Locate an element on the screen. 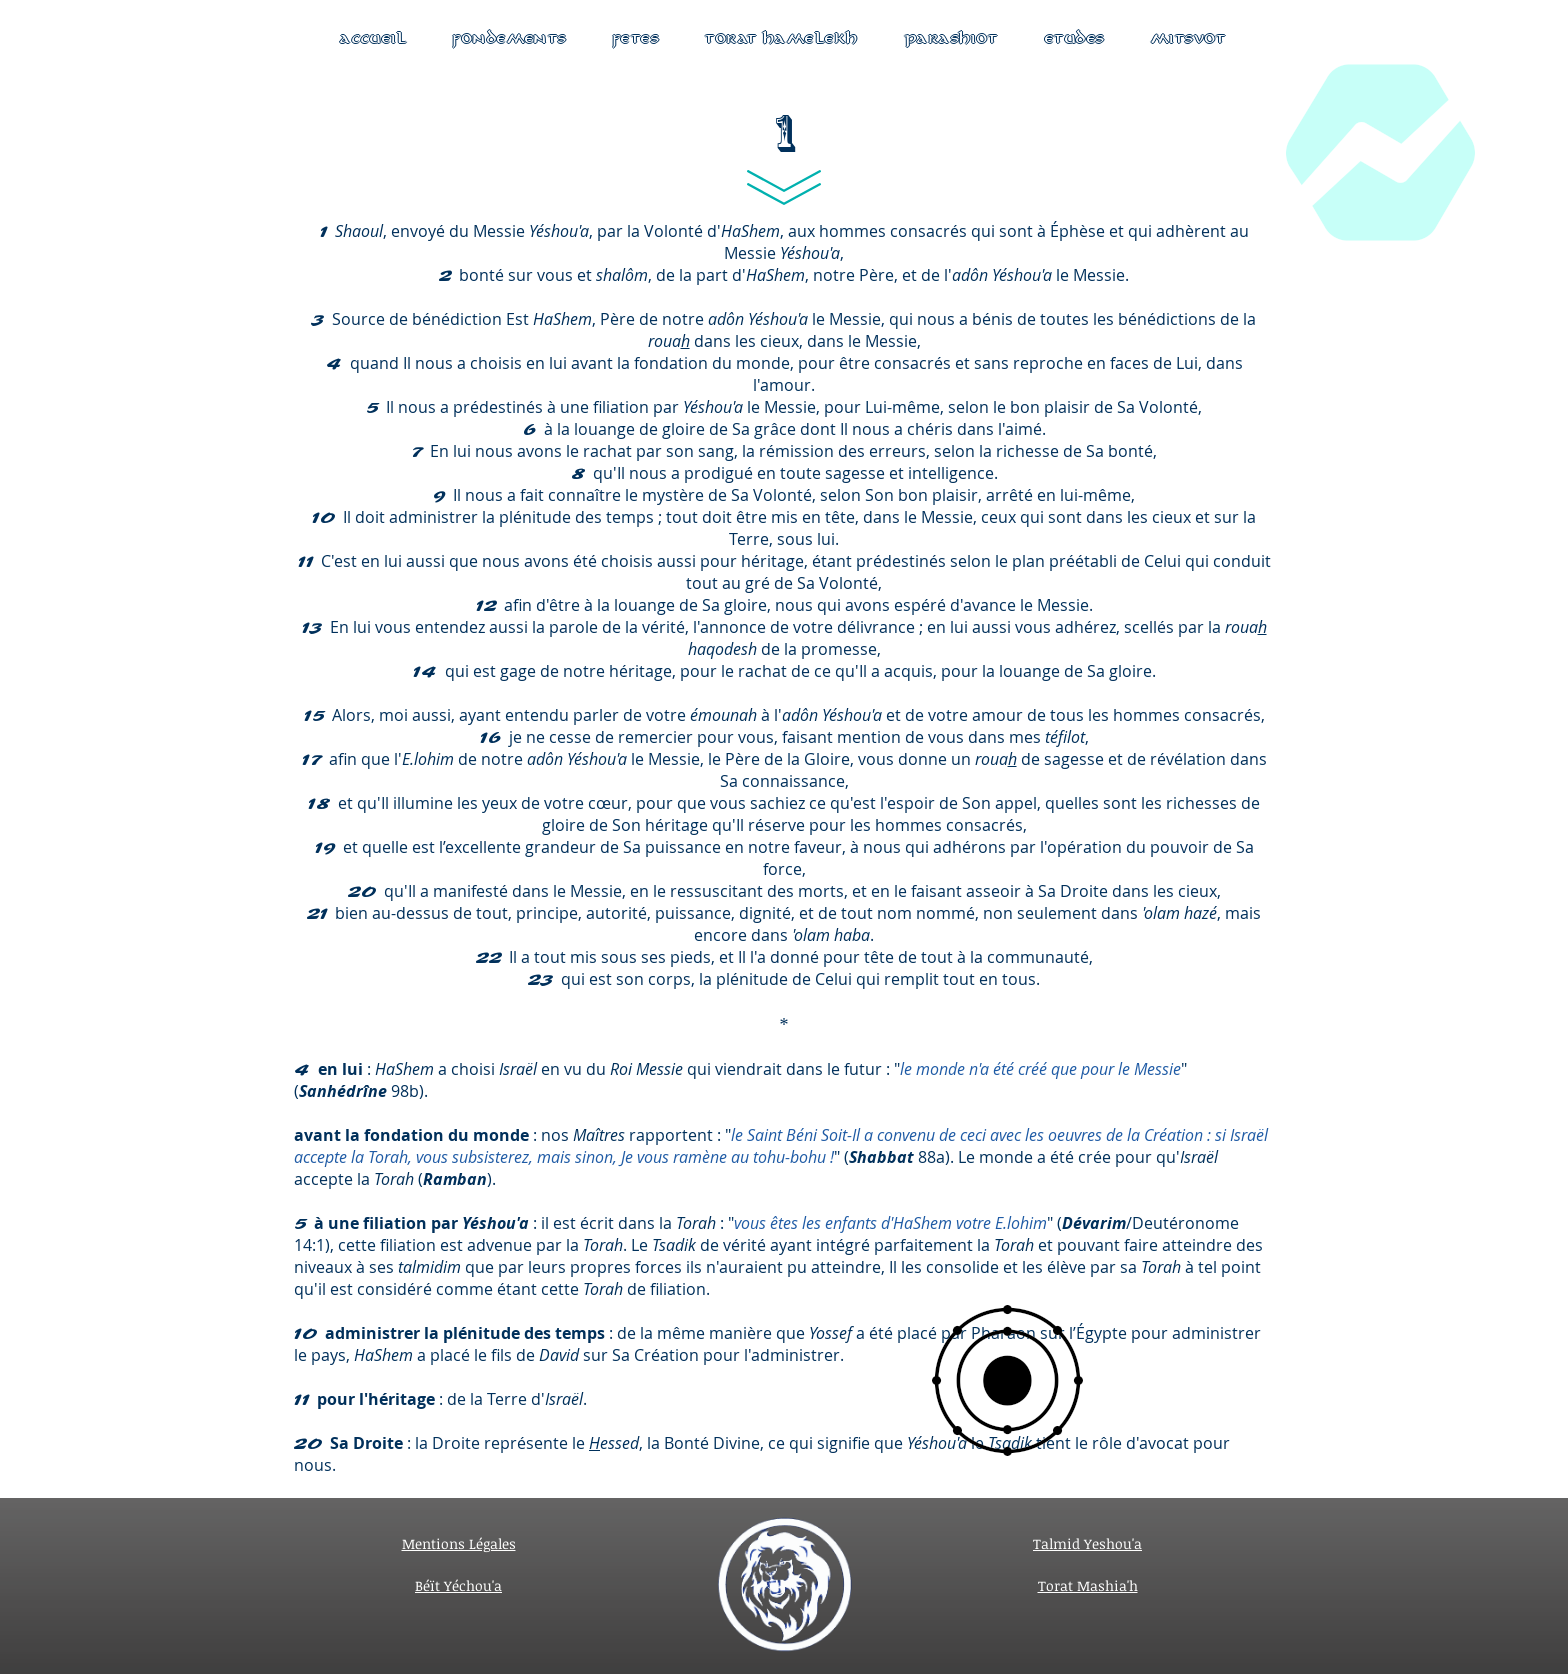 The image size is (1568, 1674). open Baremetrics dashboard is located at coordinates (1380, 152).